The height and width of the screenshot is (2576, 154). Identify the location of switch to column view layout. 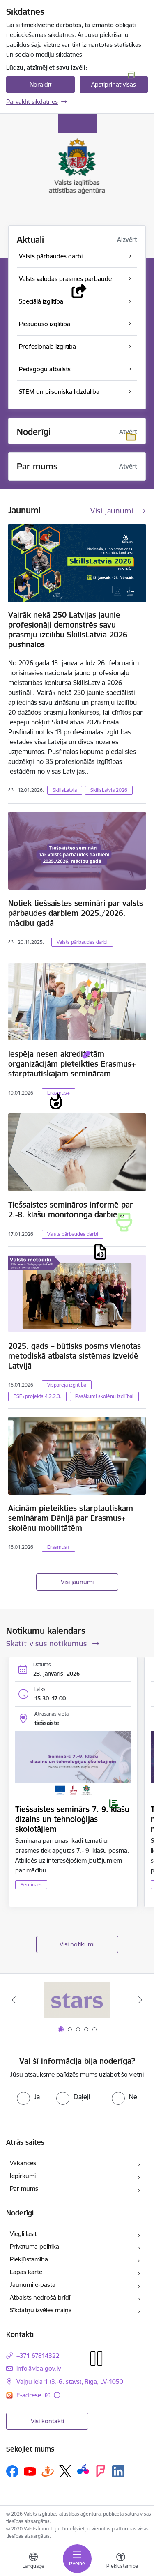
(96, 2358).